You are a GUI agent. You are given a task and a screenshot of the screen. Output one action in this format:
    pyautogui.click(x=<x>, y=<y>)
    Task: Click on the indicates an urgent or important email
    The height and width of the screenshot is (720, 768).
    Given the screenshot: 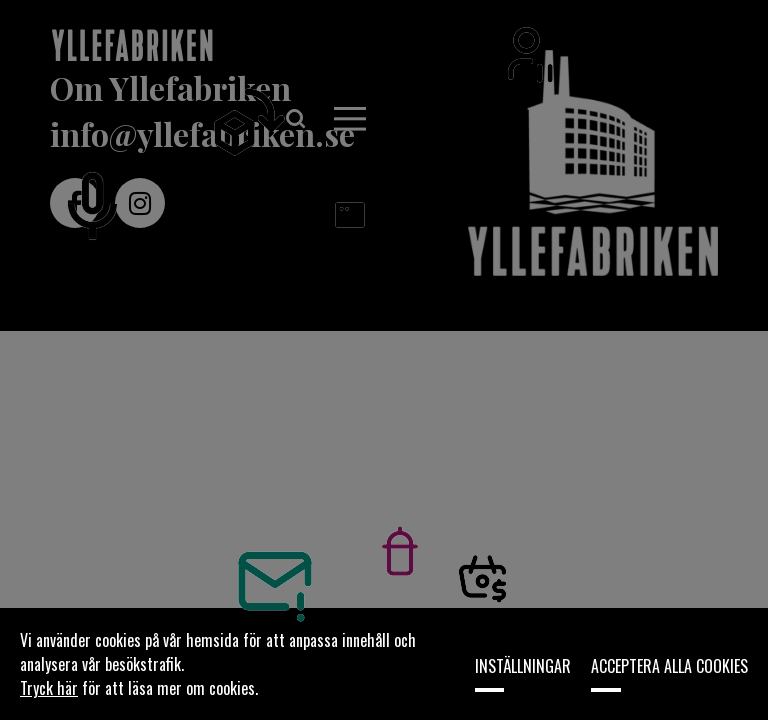 What is the action you would take?
    pyautogui.click(x=275, y=581)
    